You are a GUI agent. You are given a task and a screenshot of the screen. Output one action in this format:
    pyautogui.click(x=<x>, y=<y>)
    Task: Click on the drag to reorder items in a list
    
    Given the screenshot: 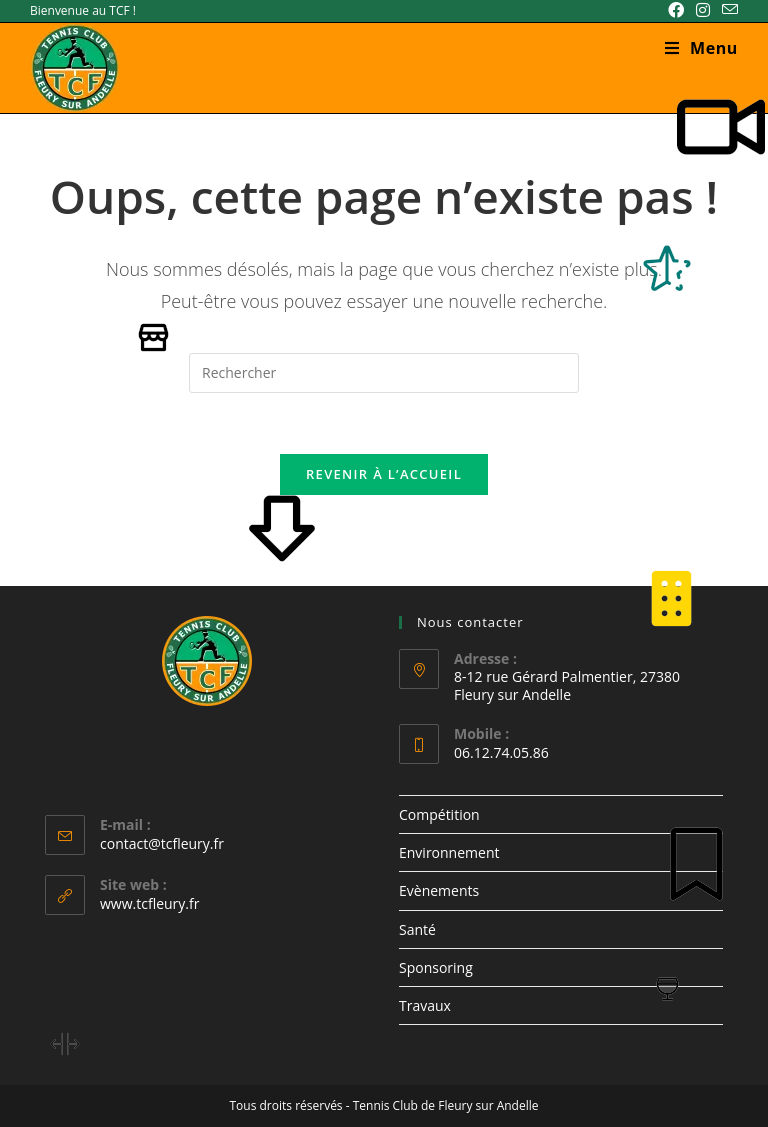 What is the action you would take?
    pyautogui.click(x=671, y=598)
    